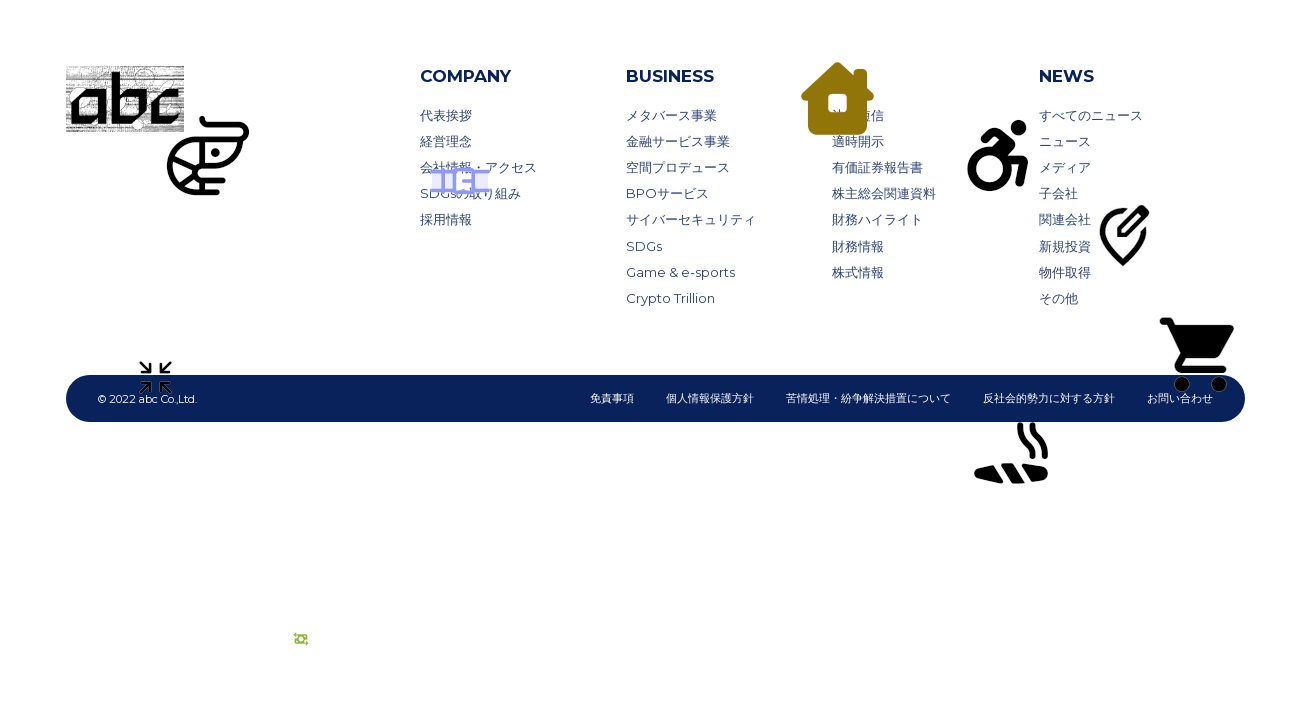  What do you see at coordinates (208, 157) in the screenshot?
I see `indicates seafood or shellfish menu category` at bounding box center [208, 157].